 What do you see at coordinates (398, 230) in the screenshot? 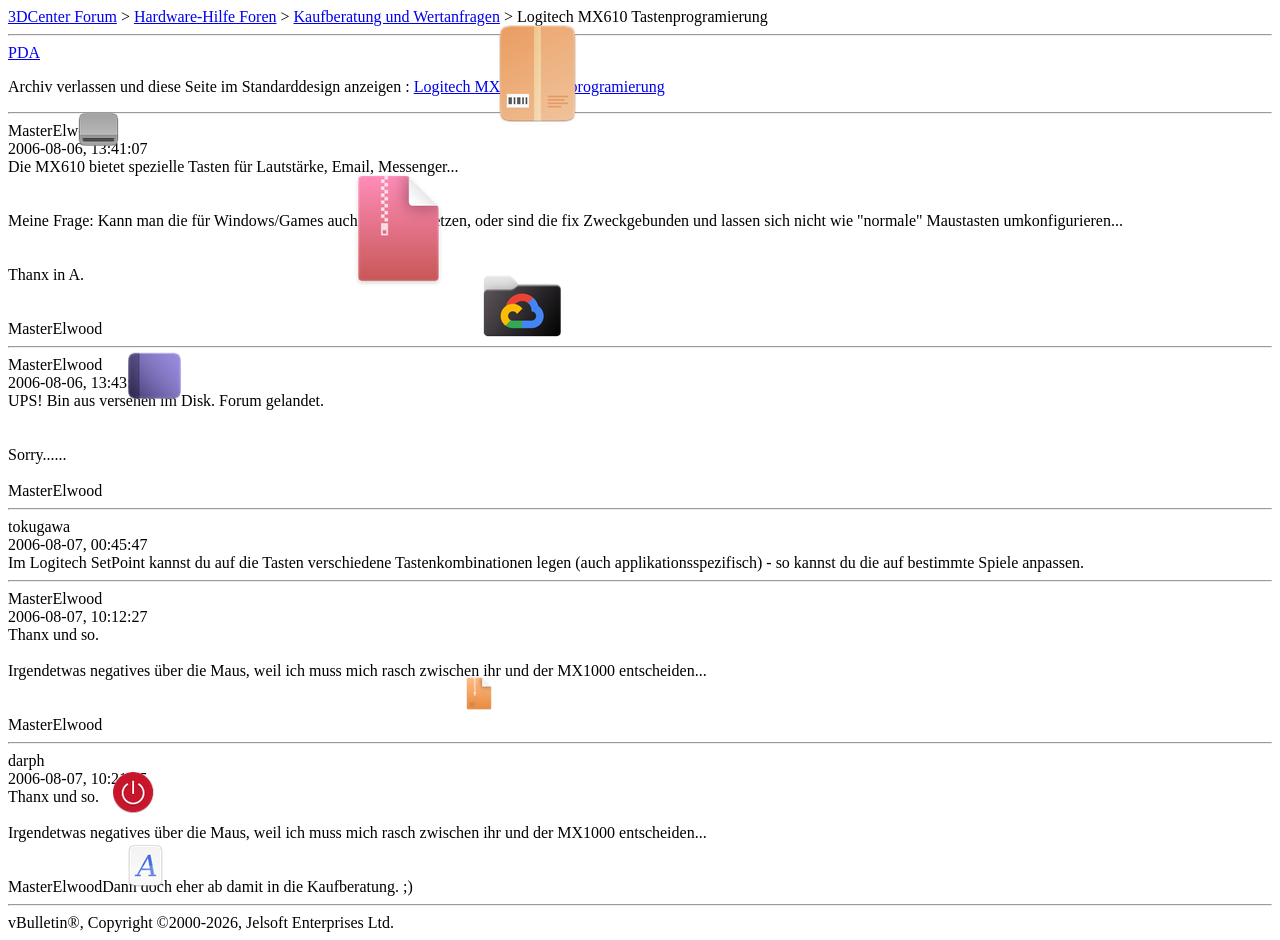
I see `compressed tar archive file` at bounding box center [398, 230].